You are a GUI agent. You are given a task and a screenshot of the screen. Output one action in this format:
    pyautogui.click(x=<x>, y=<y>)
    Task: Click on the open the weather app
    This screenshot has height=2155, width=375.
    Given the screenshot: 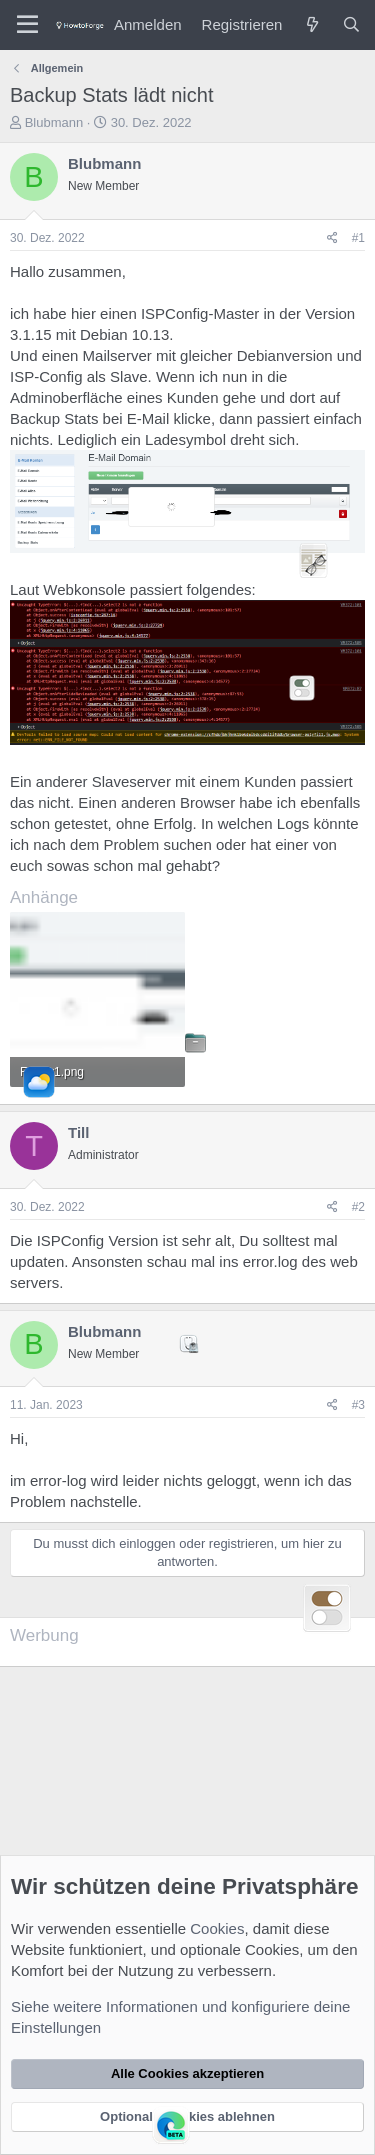 What is the action you would take?
    pyautogui.click(x=39, y=1082)
    